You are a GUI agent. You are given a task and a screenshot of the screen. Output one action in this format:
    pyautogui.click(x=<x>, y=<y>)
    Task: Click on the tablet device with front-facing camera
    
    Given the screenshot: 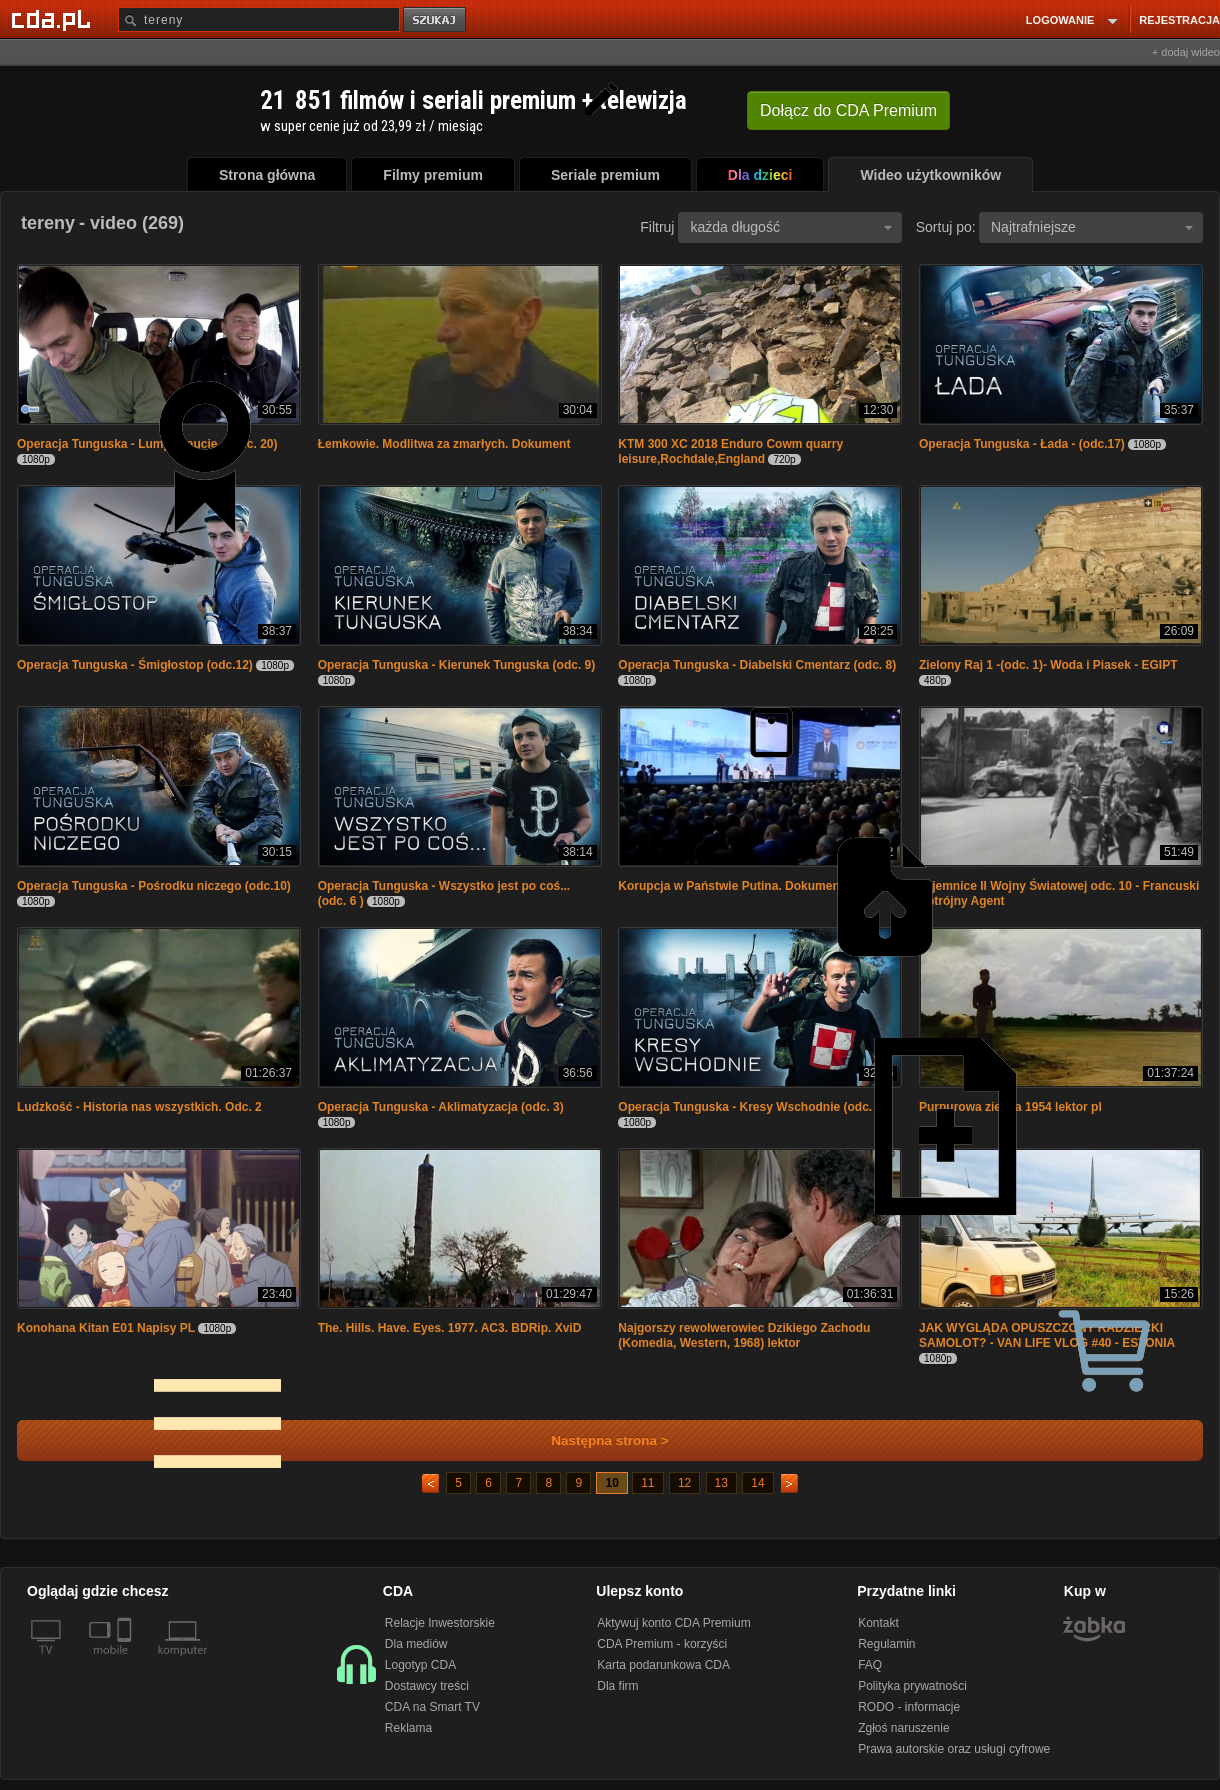 What is the action you would take?
    pyautogui.click(x=771, y=732)
    